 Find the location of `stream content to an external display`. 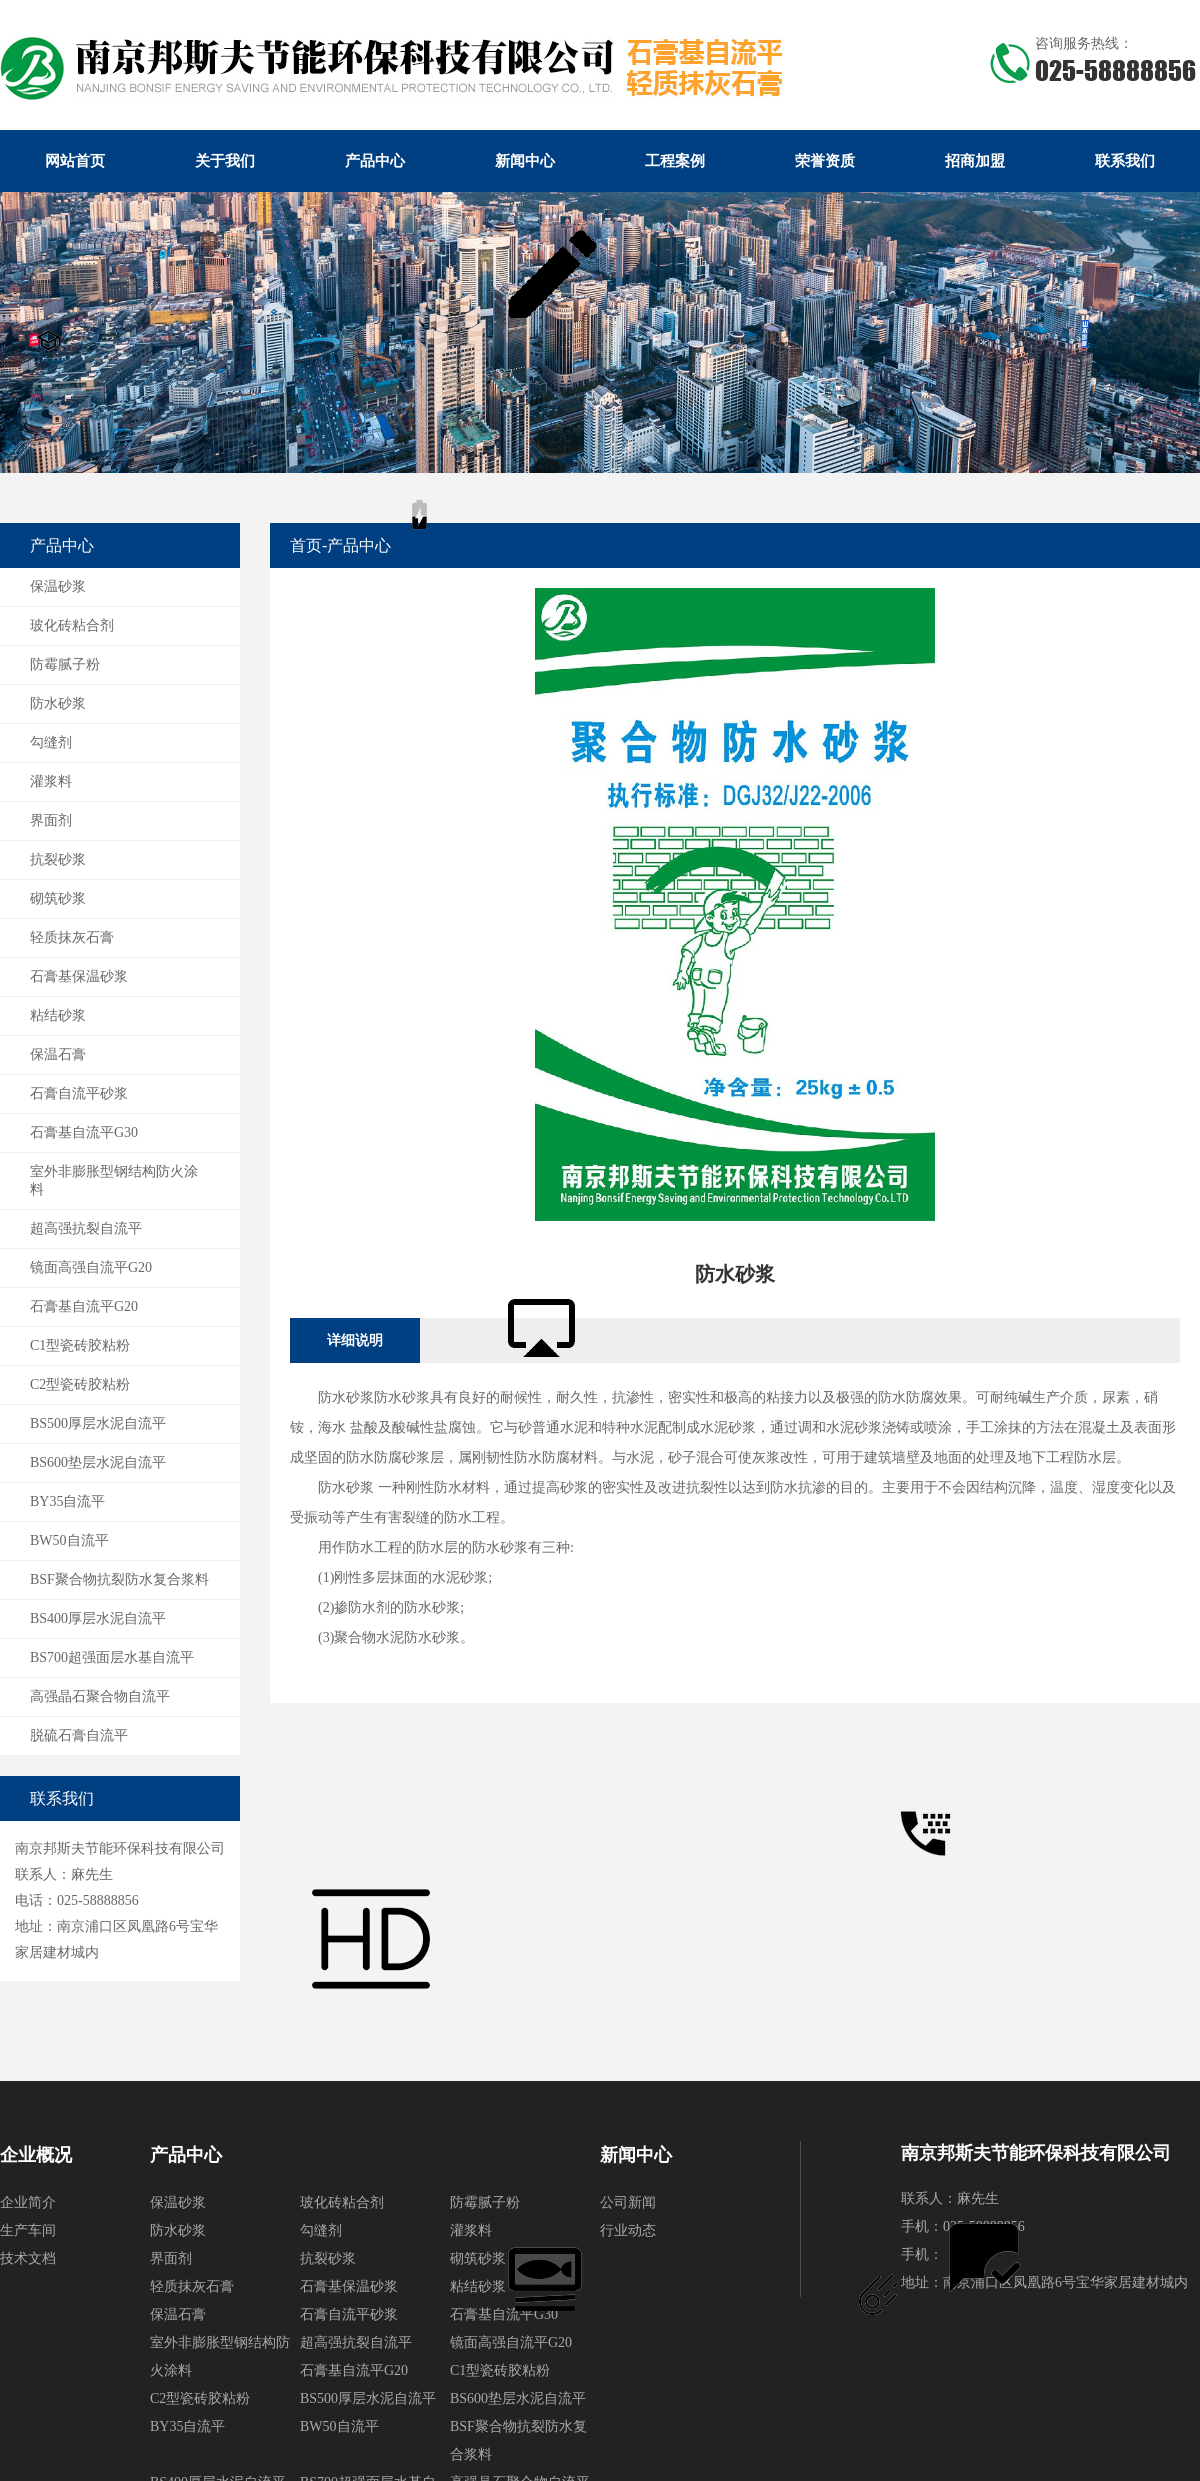

stream content to an external display is located at coordinates (541, 1326).